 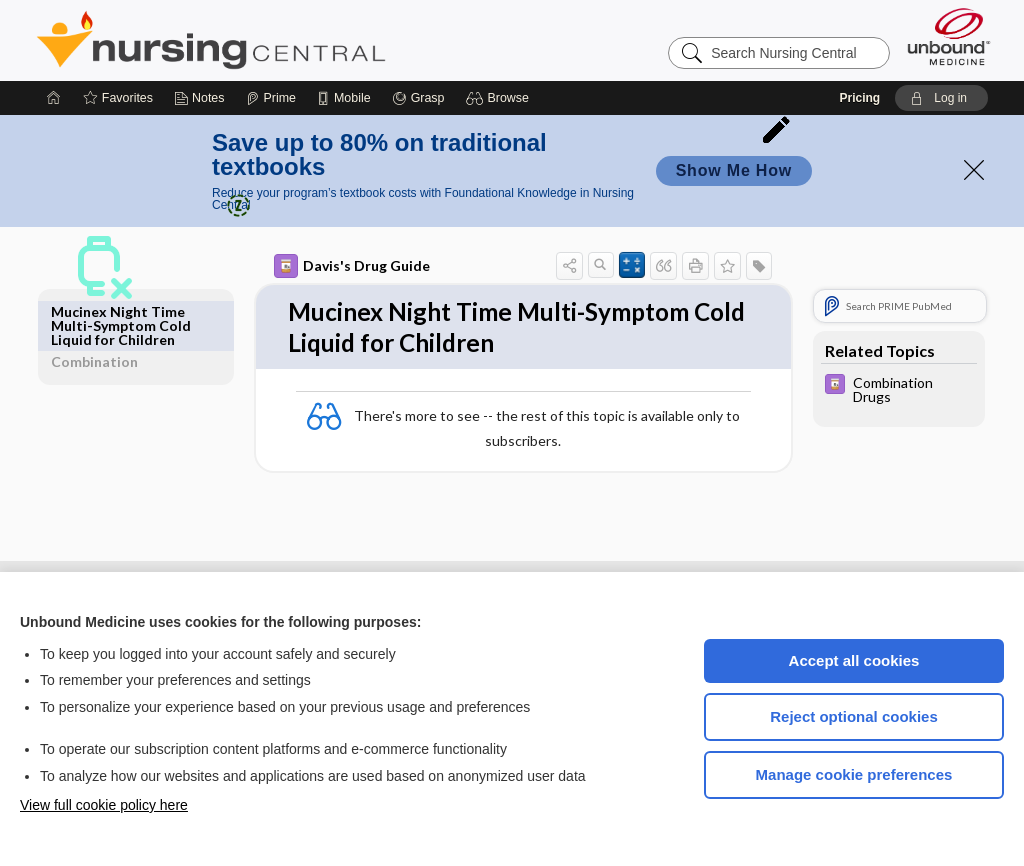 What do you see at coordinates (238, 205) in the screenshot?
I see `indicates a loading or processing state for sleep mode` at bounding box center [238, 205].